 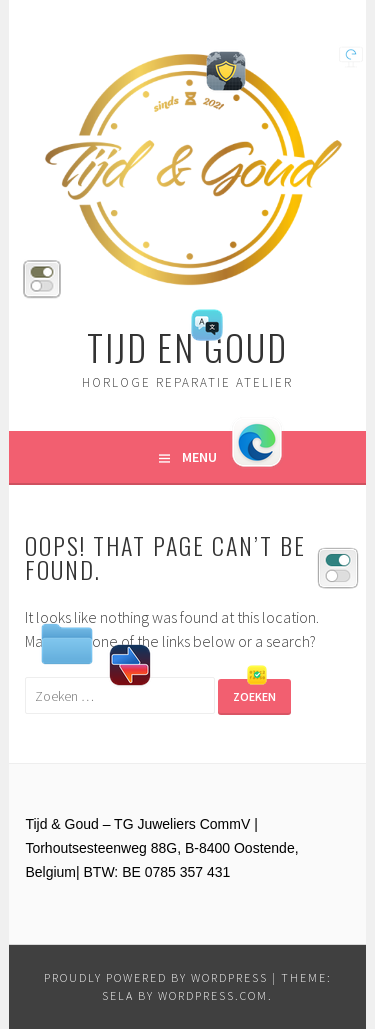 What do you see at coordinates (338, 568) in the screenshot?
I see `open system tweaks or settings customization` at bounding box center [338, 568].